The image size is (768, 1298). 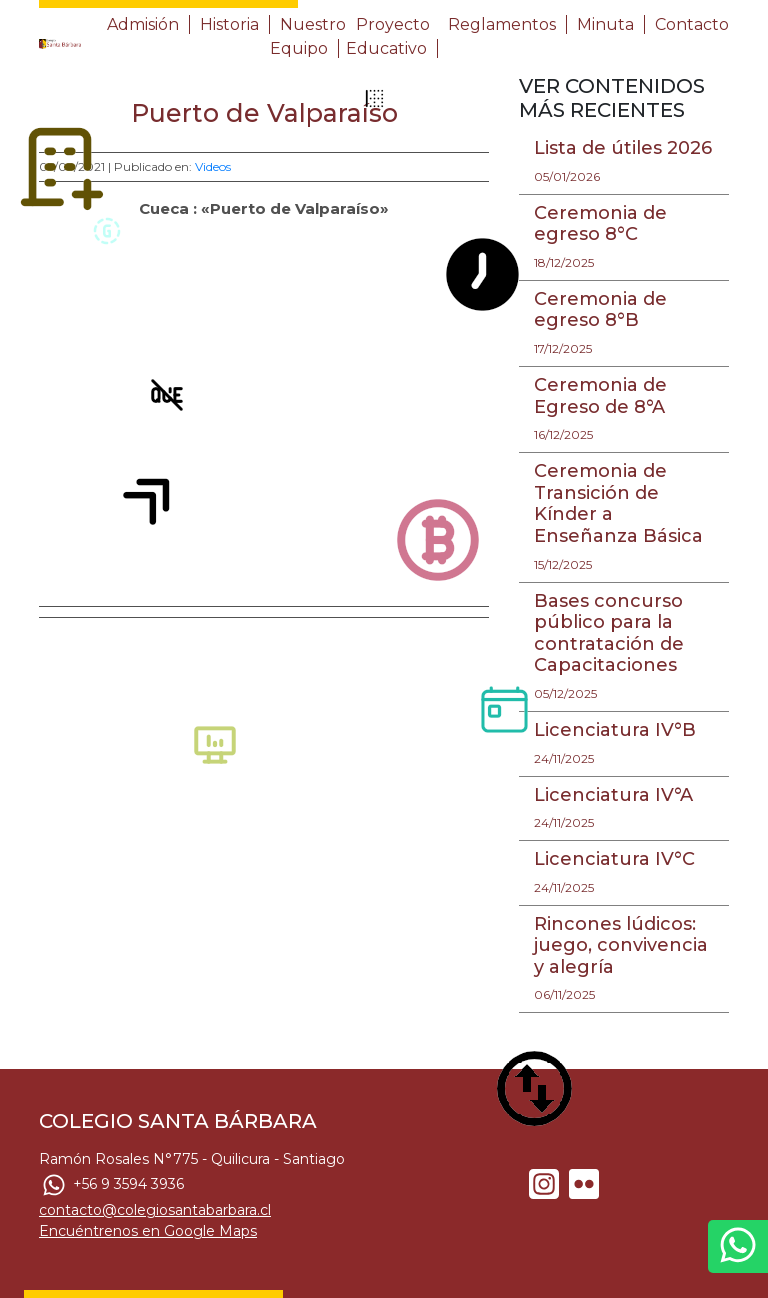 I want to click on disable HTTP request queue, so click(x=167, y=395).